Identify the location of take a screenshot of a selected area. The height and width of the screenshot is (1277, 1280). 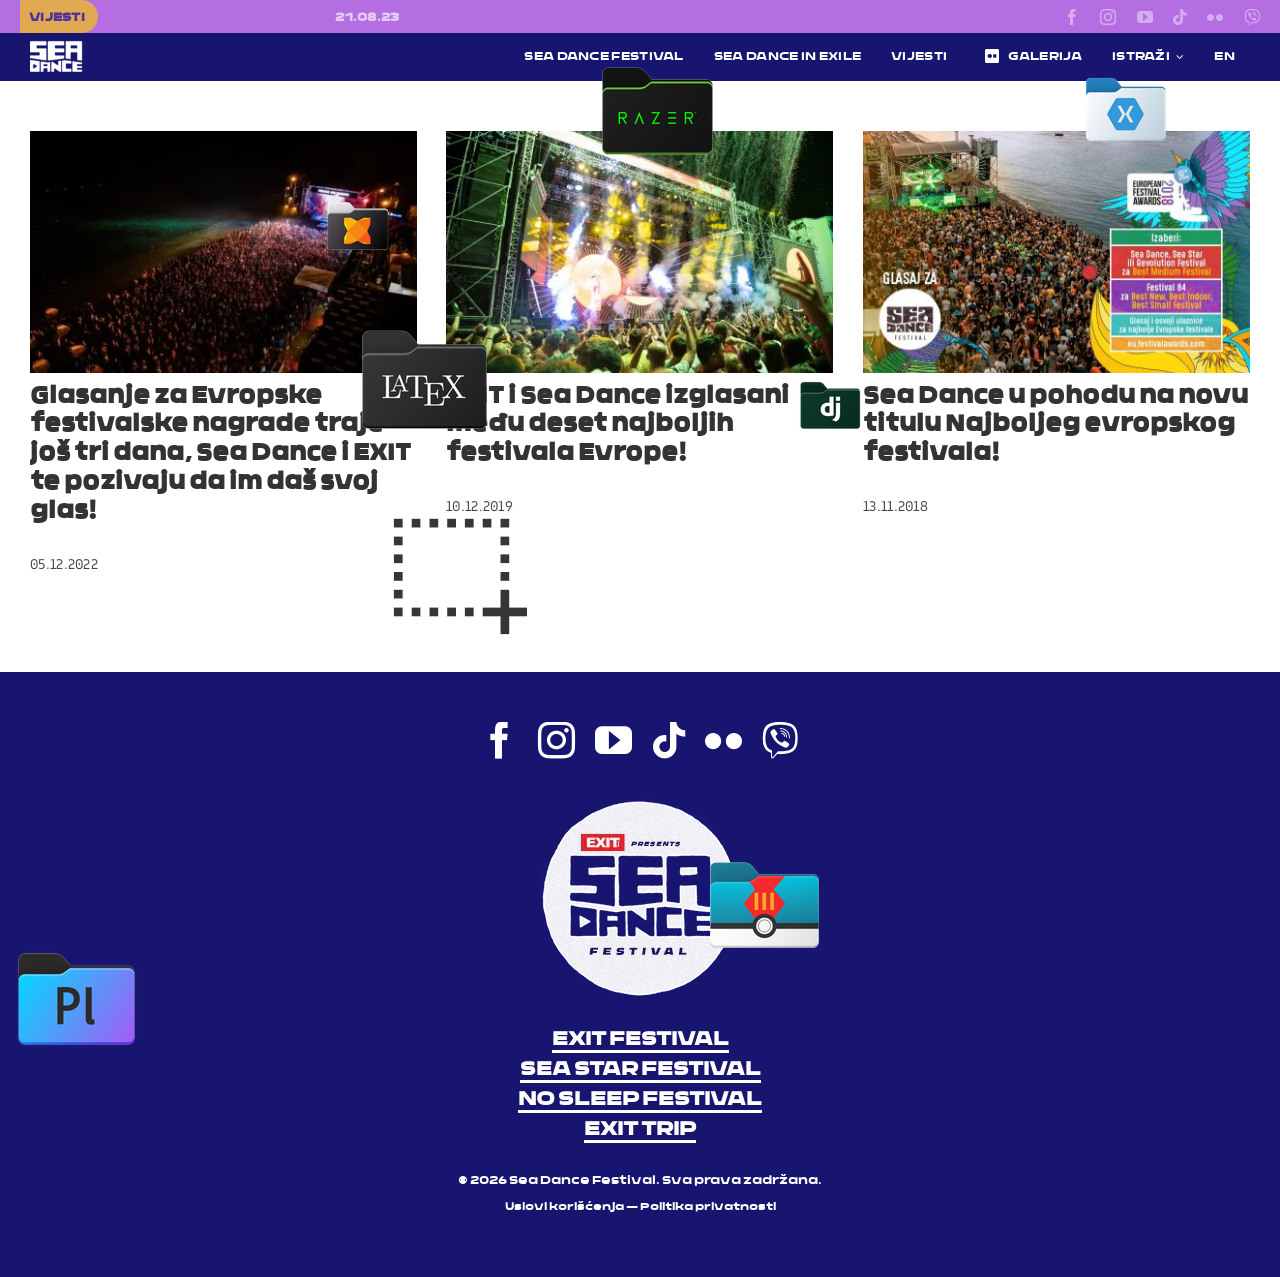
(456, 572).